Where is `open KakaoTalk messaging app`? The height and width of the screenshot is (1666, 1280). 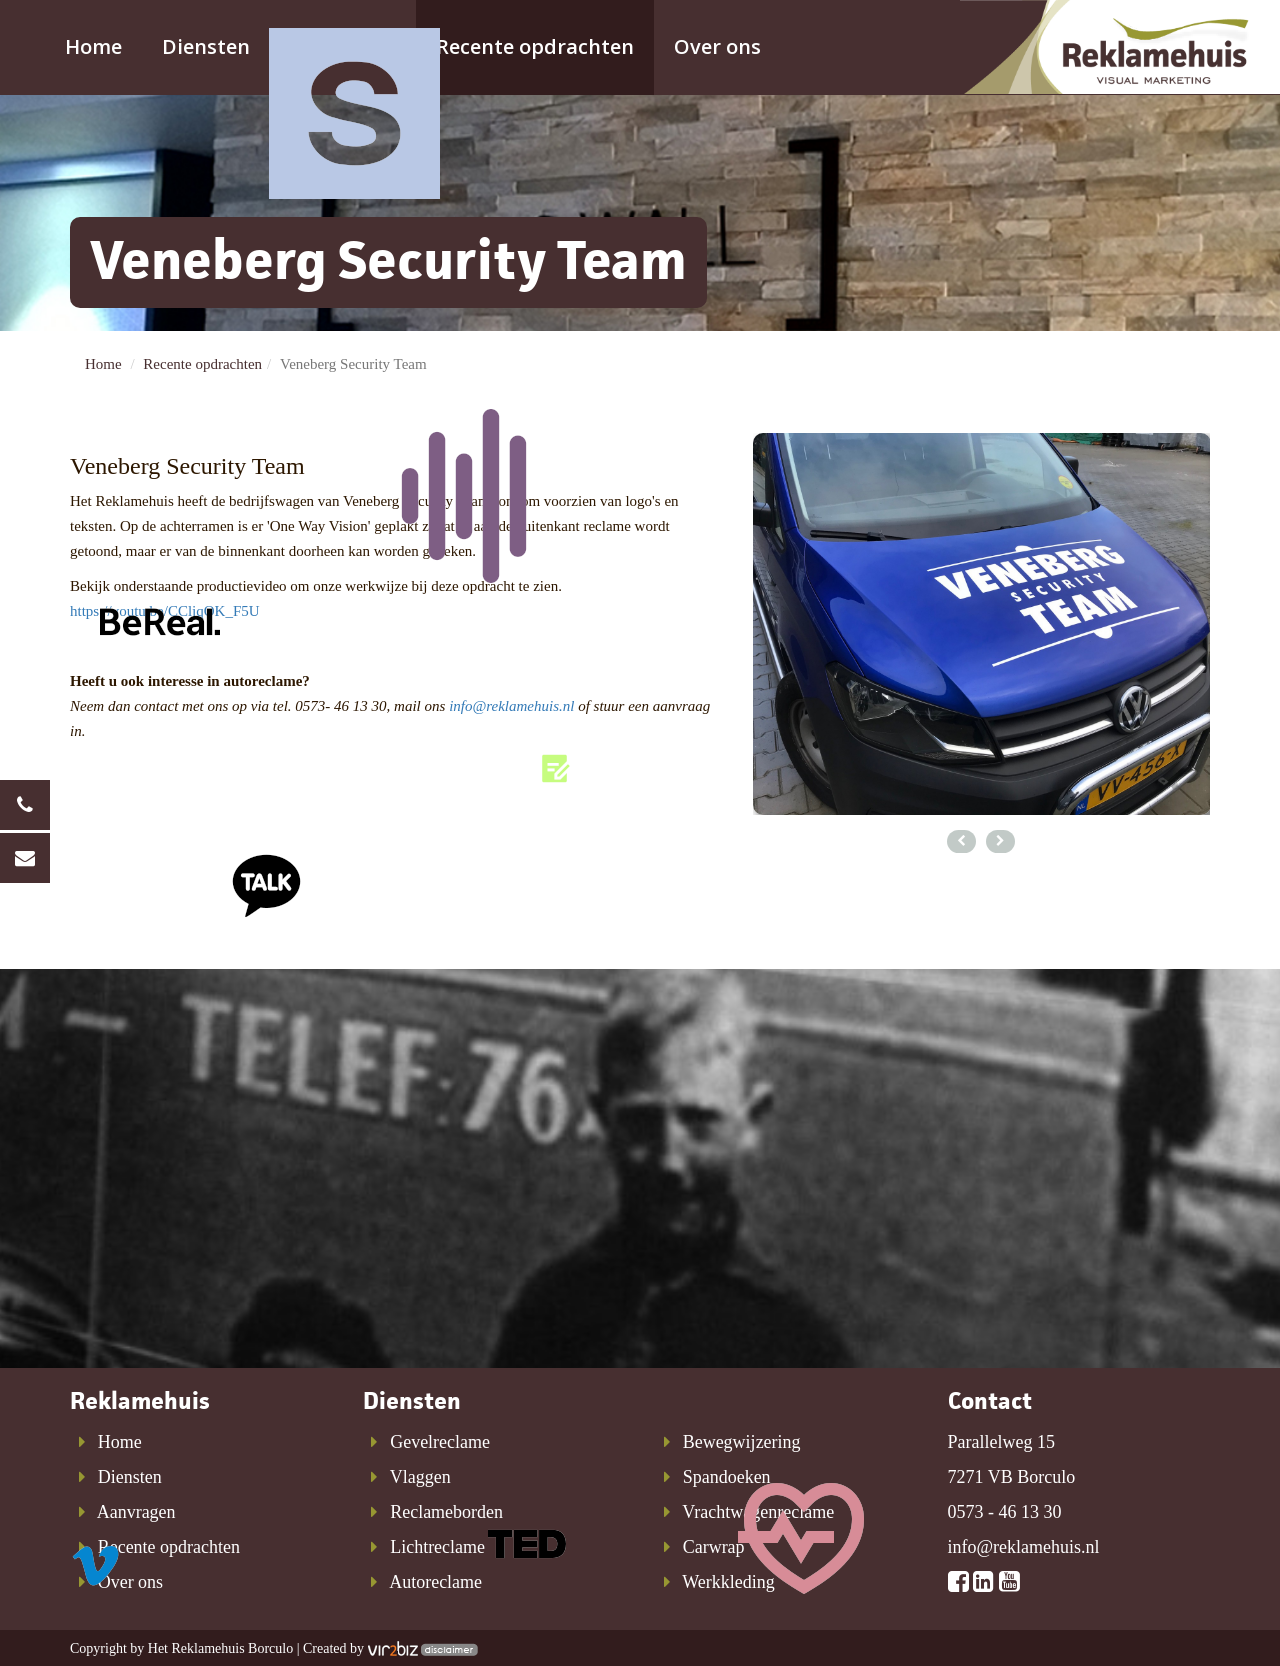
open KakaoTalk messaging app is located at coordinates (266, 884).